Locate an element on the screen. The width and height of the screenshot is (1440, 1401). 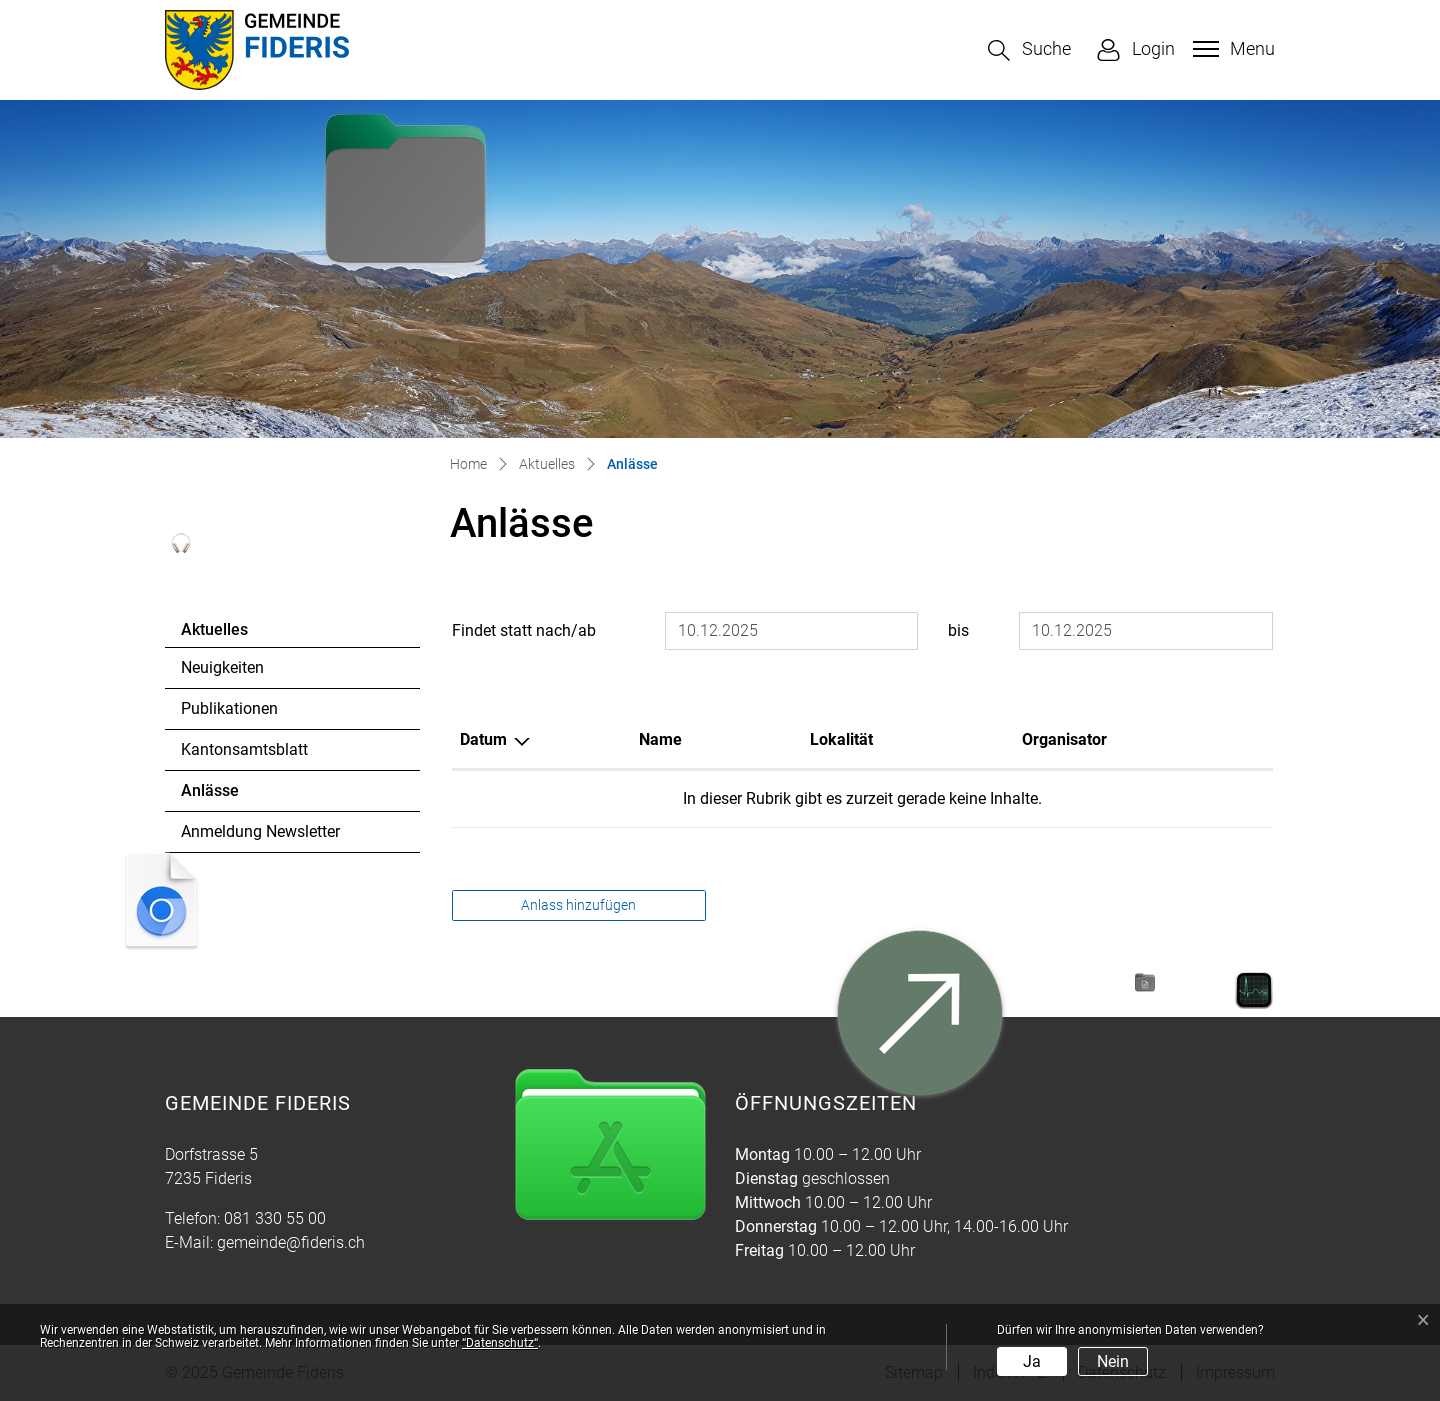
open templates folder is located at coordinates (610, 1144).